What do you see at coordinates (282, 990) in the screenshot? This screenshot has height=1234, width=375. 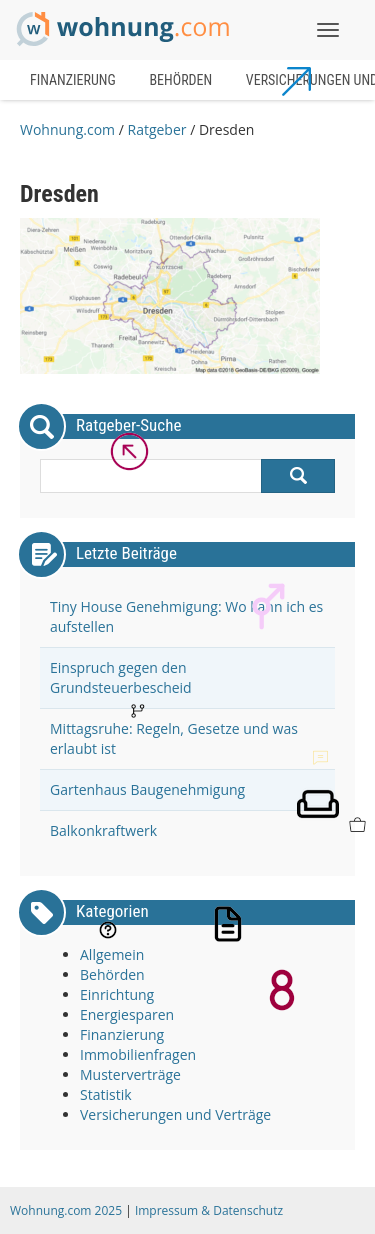 I see `indicates the number eight in a list or sequence` at bounding box center [282, 990].